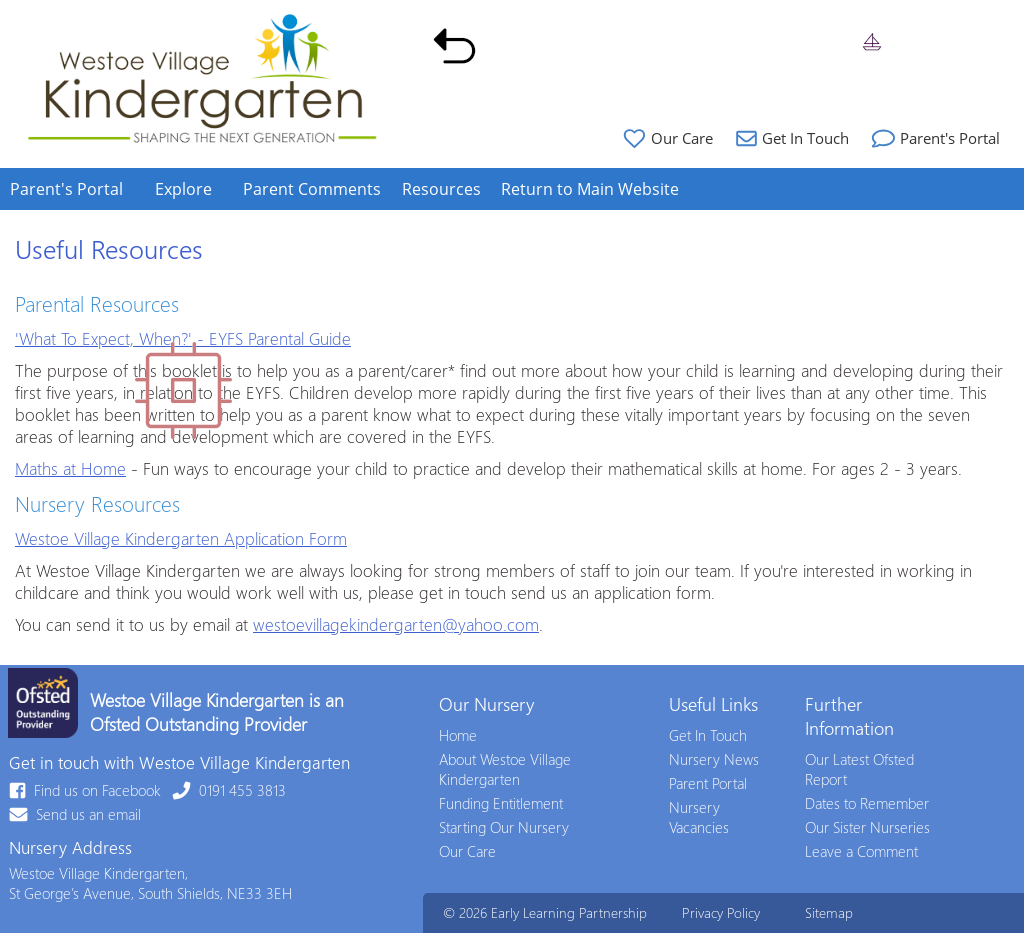  What do you see at coordinates (872, 43) in the screenshot?
I see `access sailing or boating features` at bounding box center [872, 43].